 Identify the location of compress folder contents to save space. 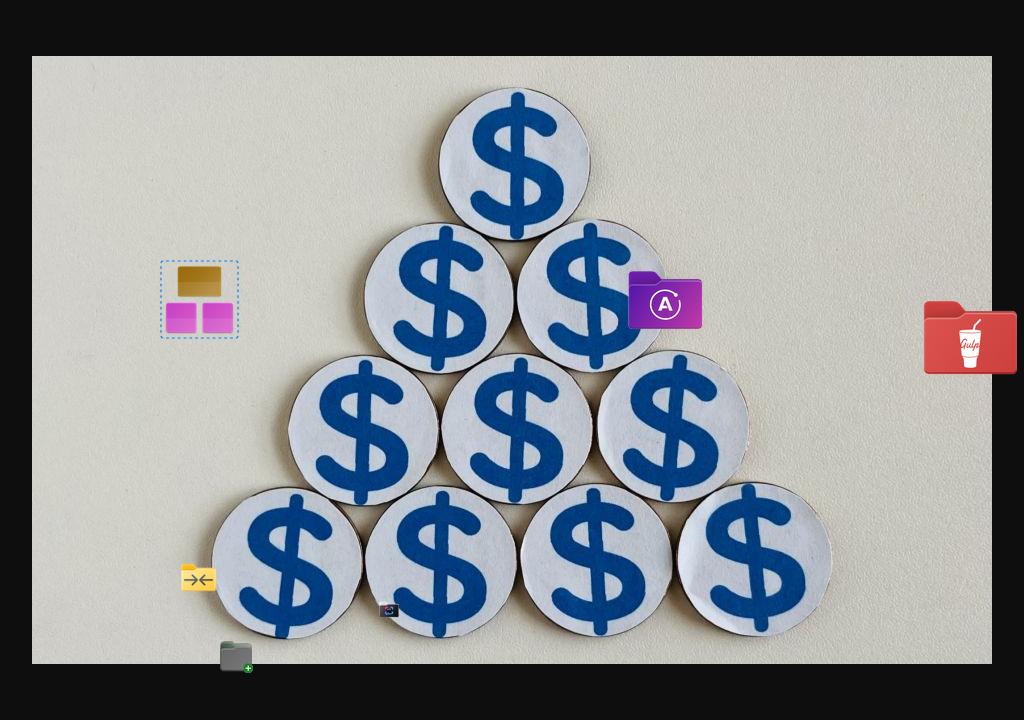
(198, 578).